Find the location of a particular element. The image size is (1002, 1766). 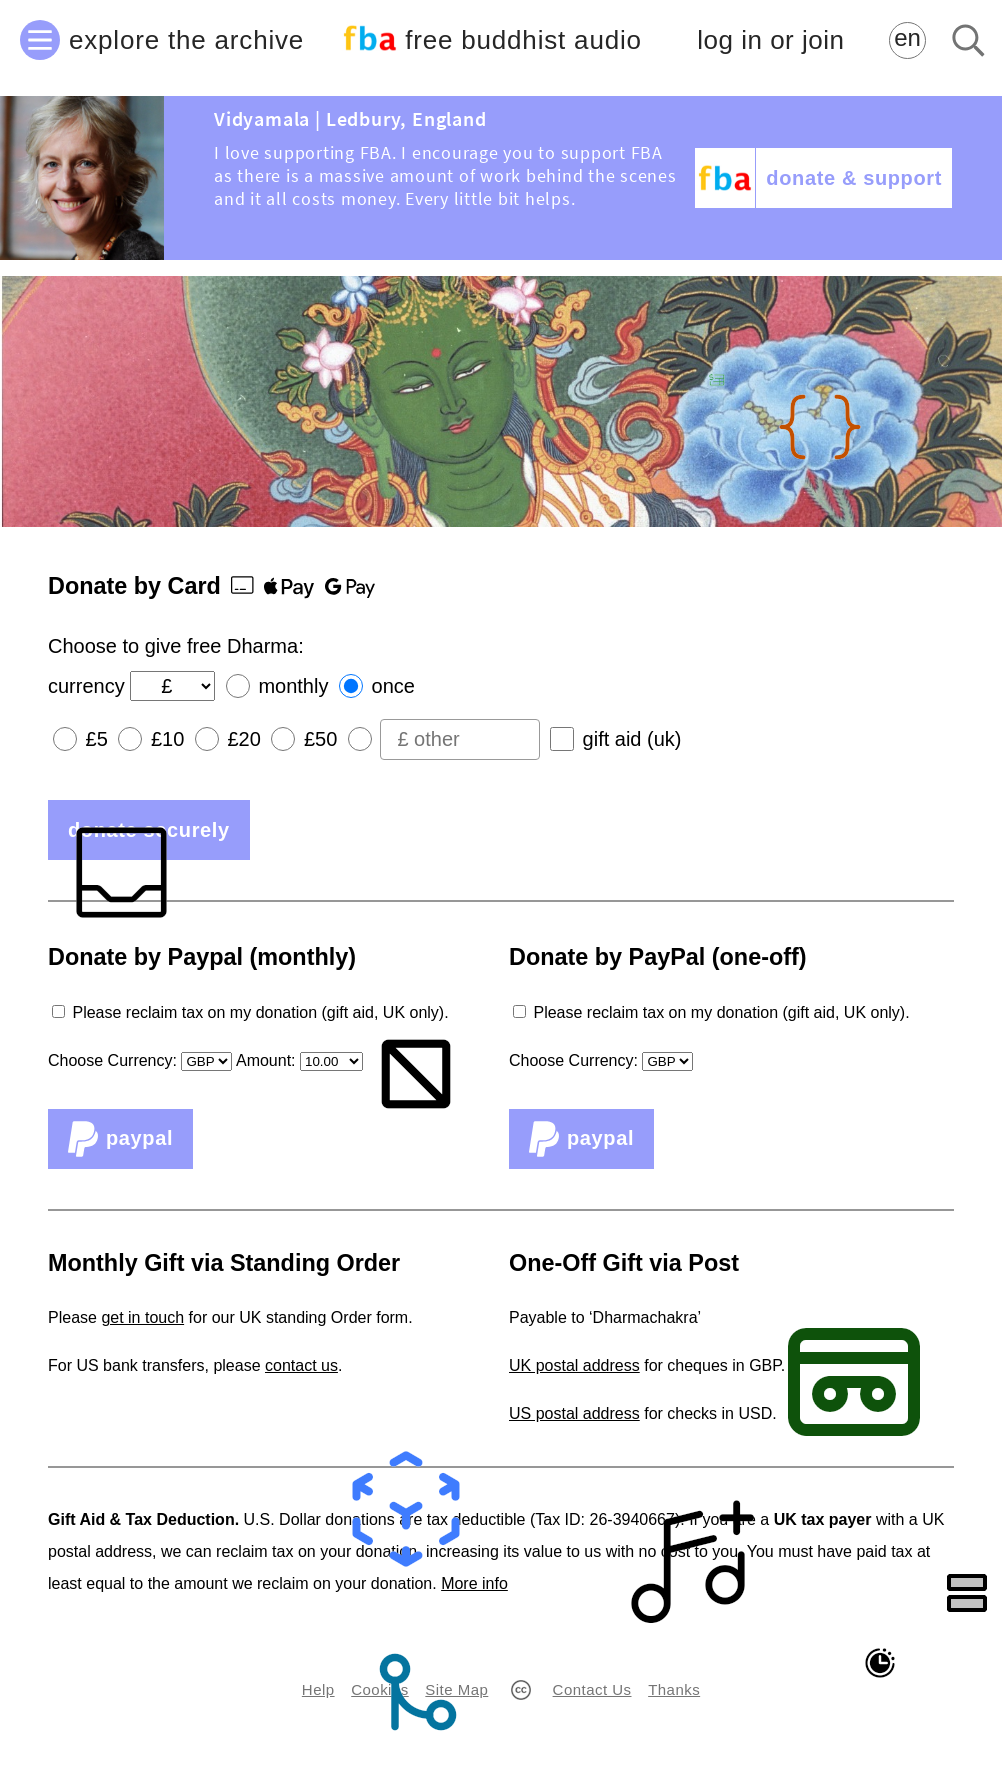

view agenda or schedule items is located at coordinates (968, 1593).